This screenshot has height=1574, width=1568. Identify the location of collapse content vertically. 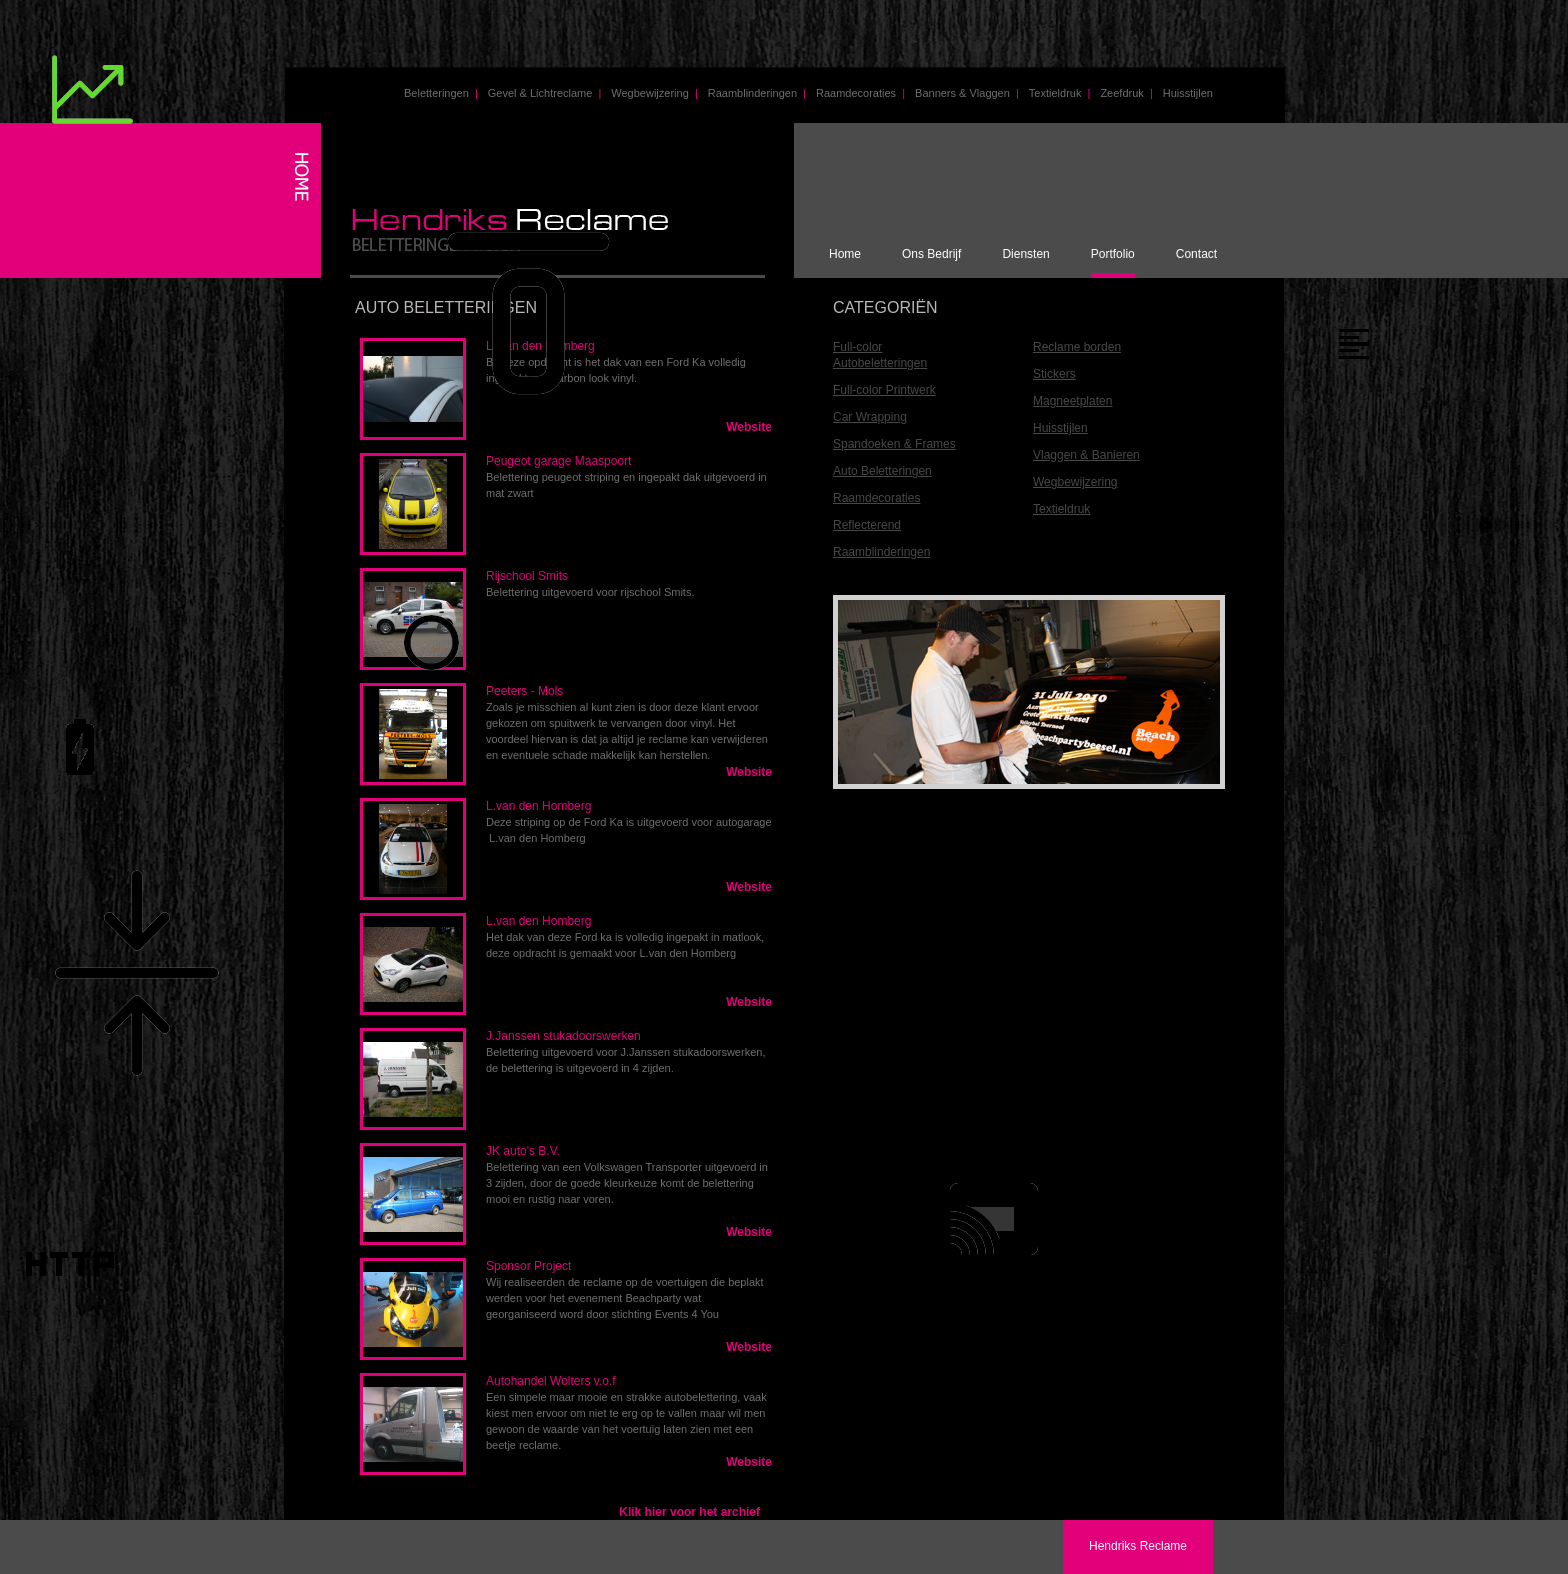
(137, 973).